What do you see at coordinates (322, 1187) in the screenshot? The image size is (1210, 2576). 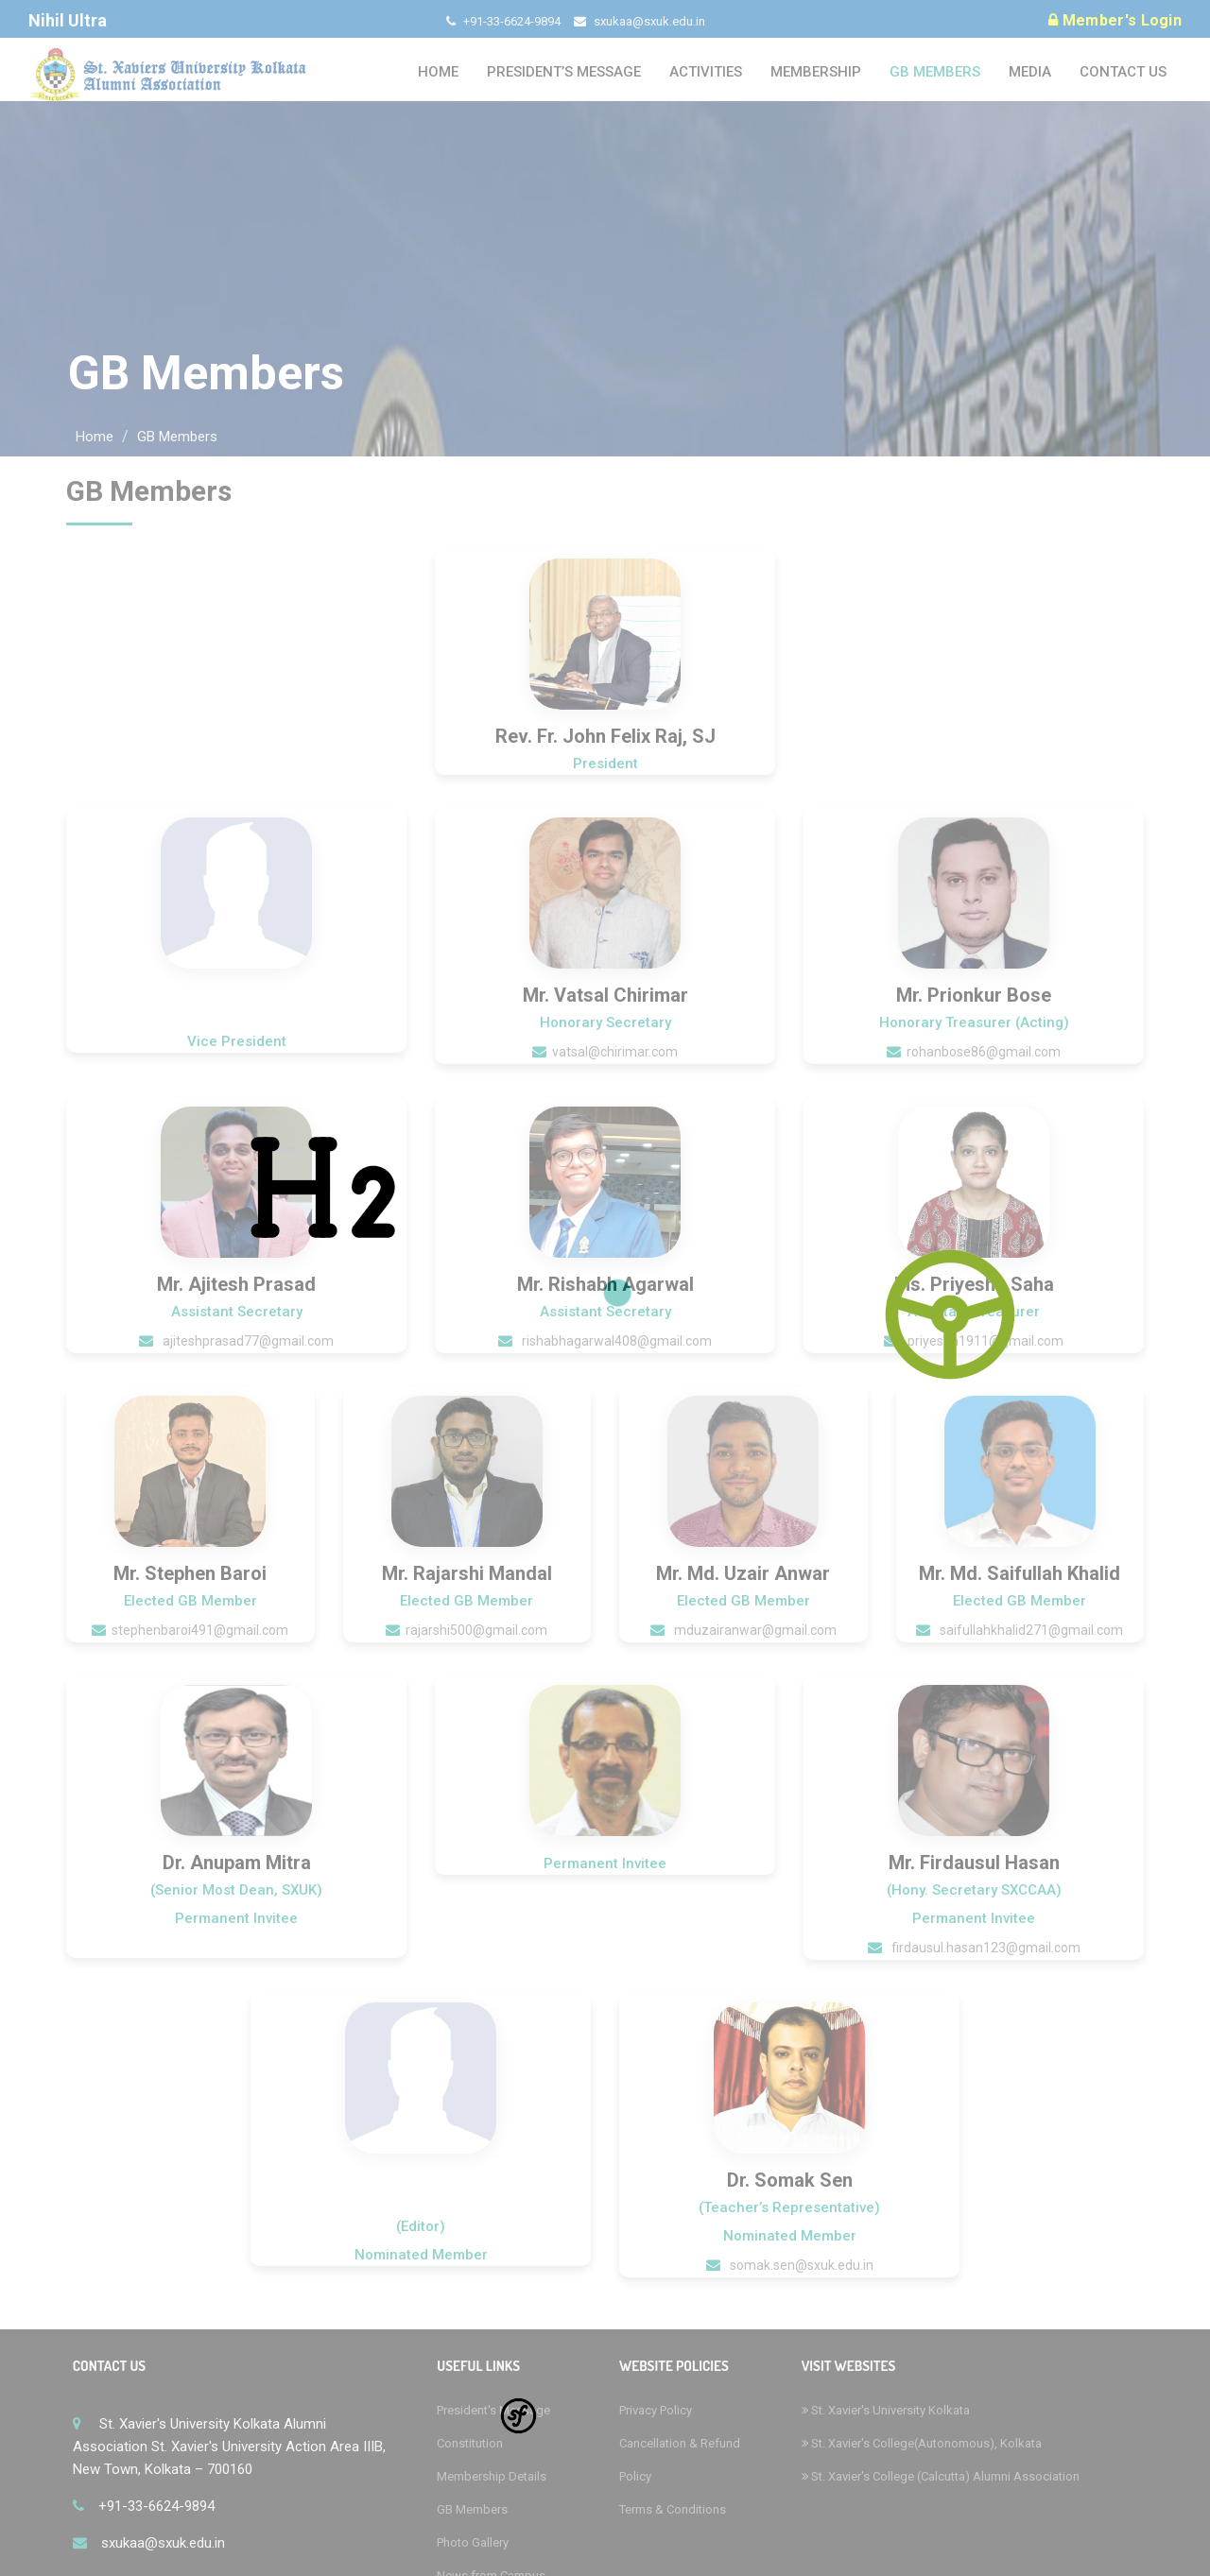 I see `format text as heading level 2` at bounding box center [322, 1187].